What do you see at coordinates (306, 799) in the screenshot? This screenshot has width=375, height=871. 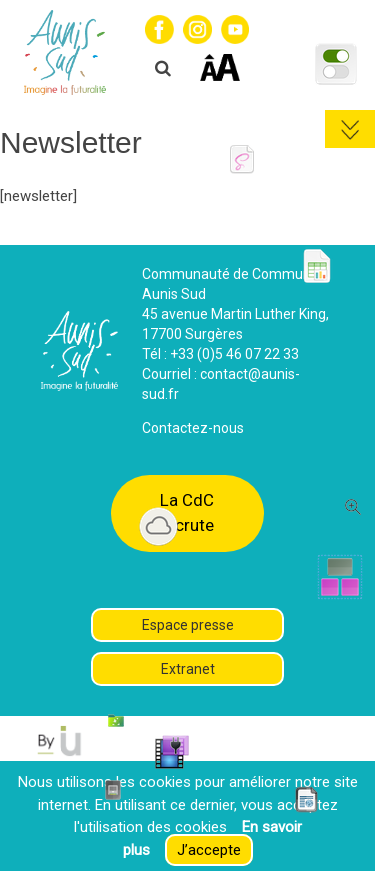 I see `open a libreoffice web document` at bounding box center [306, 799].